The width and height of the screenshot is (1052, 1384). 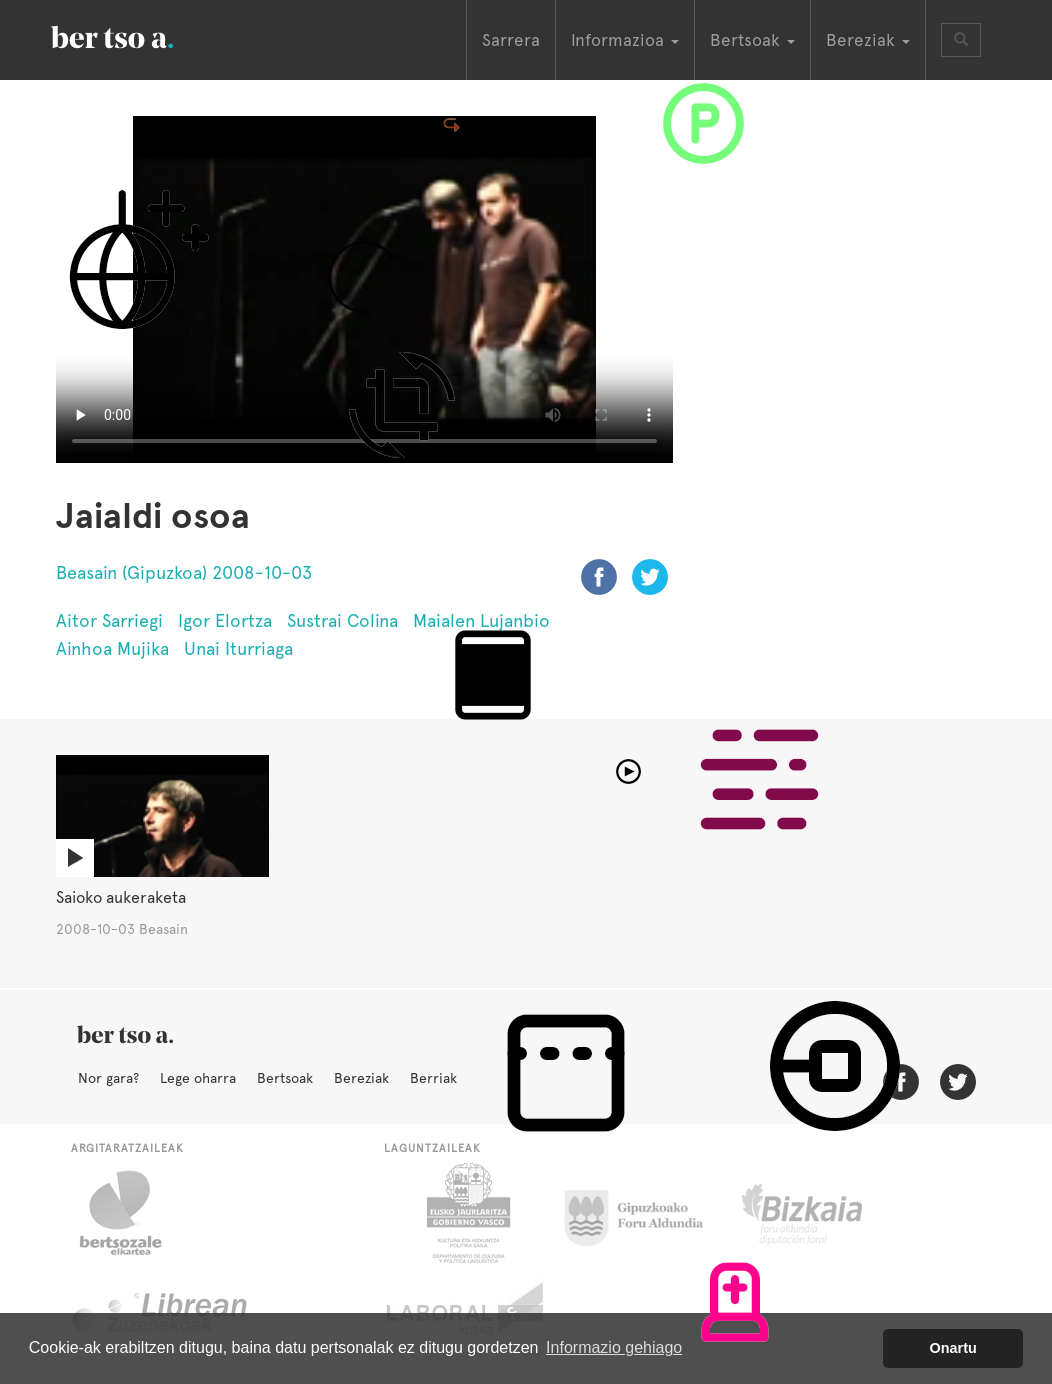 What do you see at coordinates (759, 776) in the screenshot?
I see `indicates misty or foggy weather conditions` at bounding box center [759, 776].